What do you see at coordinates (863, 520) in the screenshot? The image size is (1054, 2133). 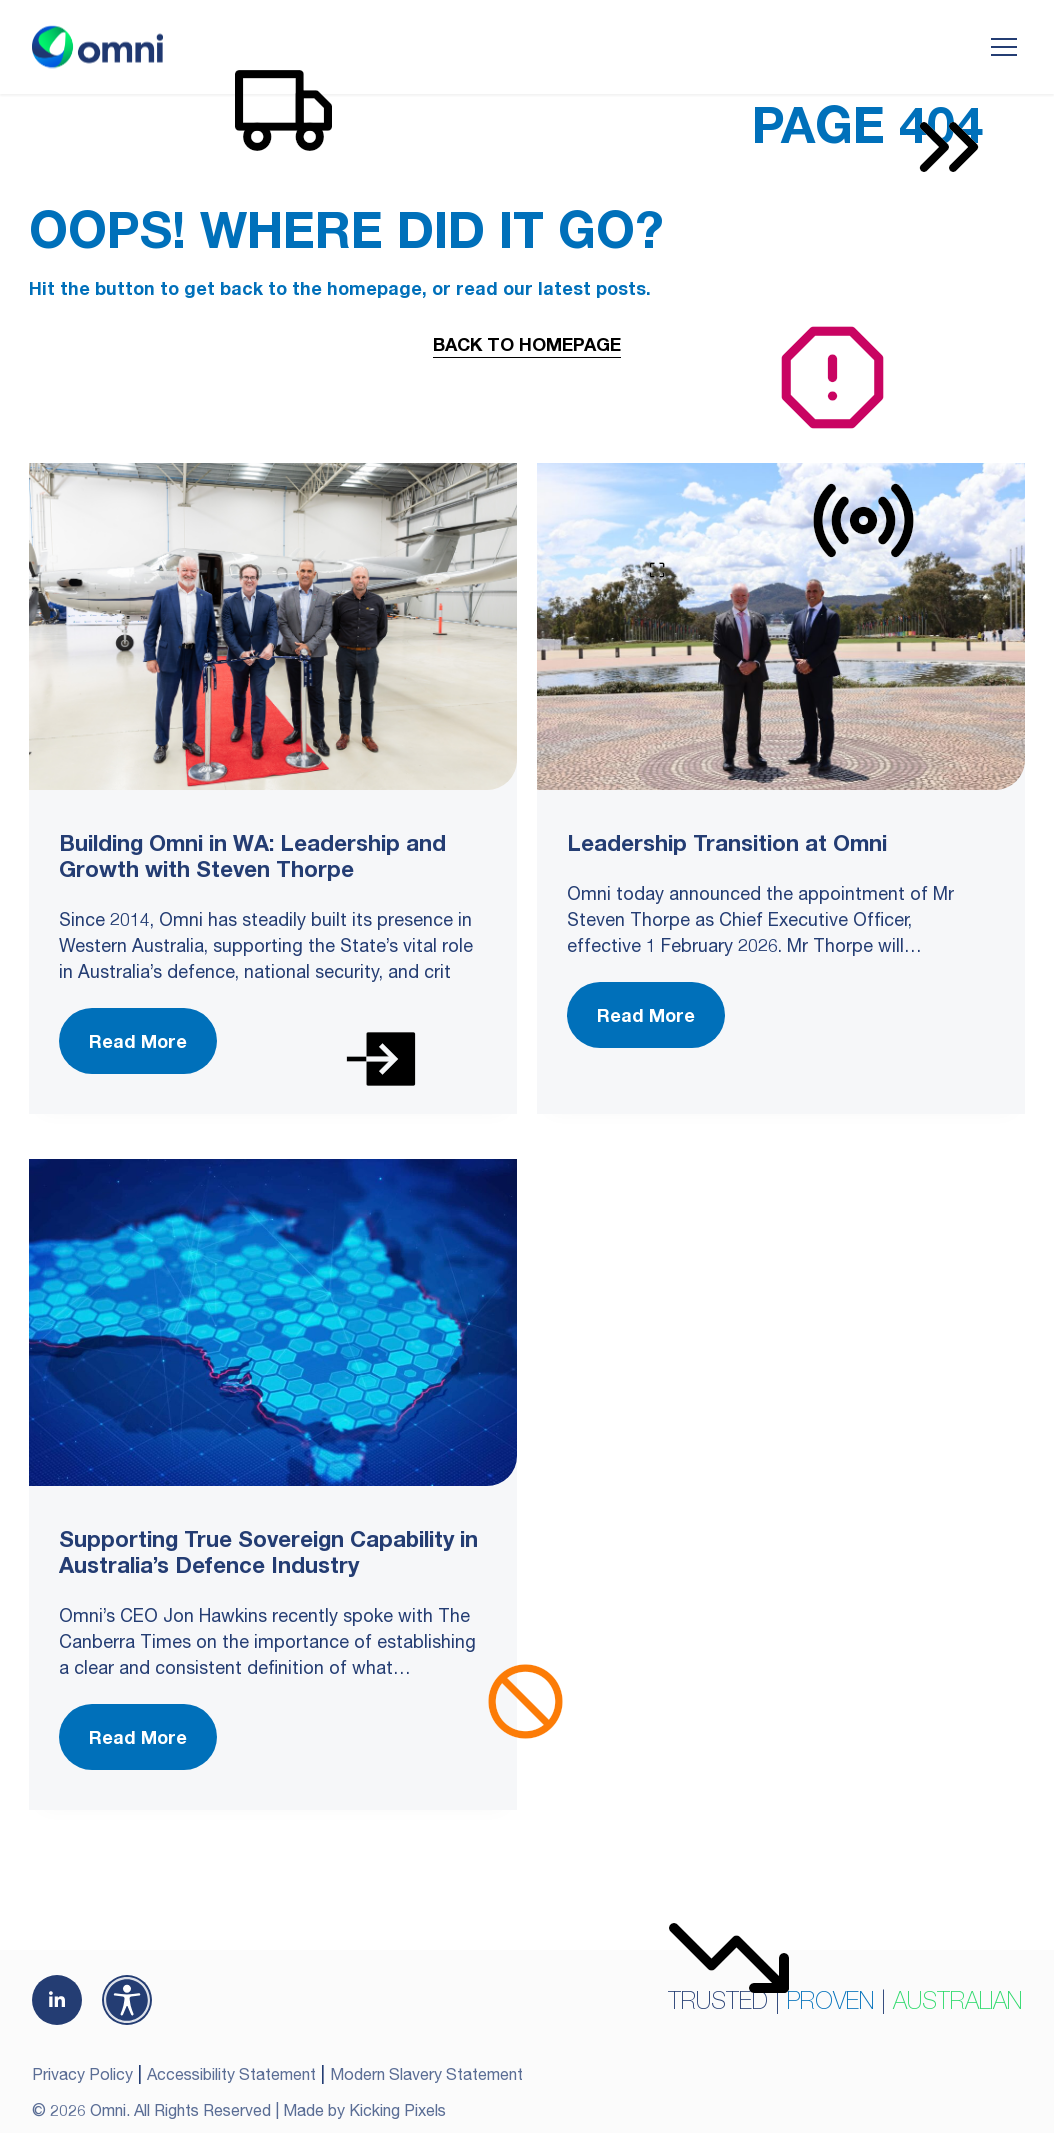 I see `access radio or audio streaming` at bounding box center [863, 520].